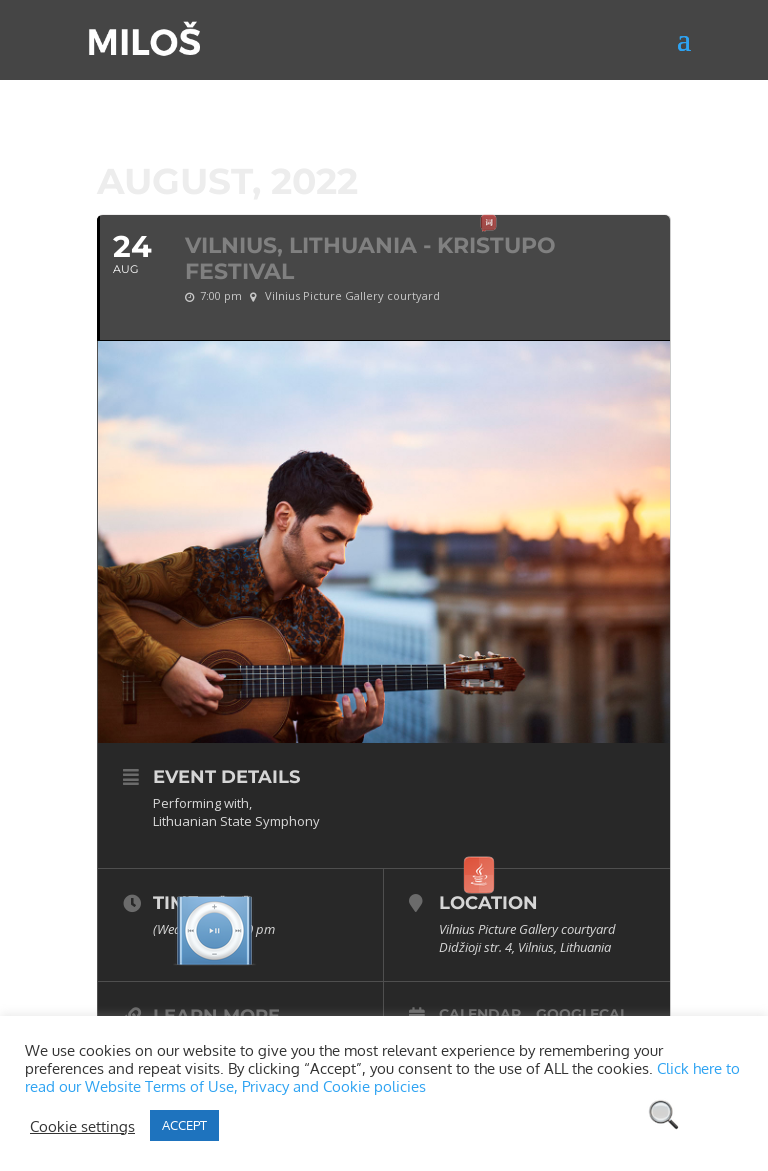 Image resolution: width=768 pixels, height=1171 pixels. What do you see at coordinates (663, 1114) in the screenshot?
I see `open spotlight search preferences` at bounding box center [663, 1114].